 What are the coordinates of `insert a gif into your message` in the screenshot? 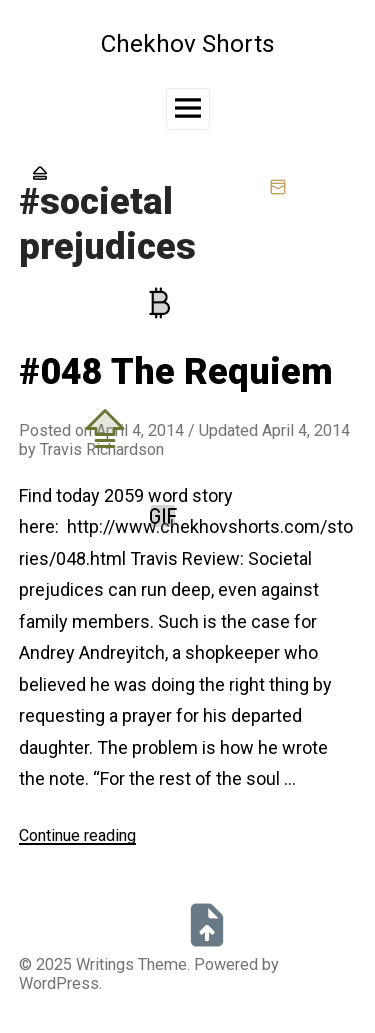 It's located at (163, 516).